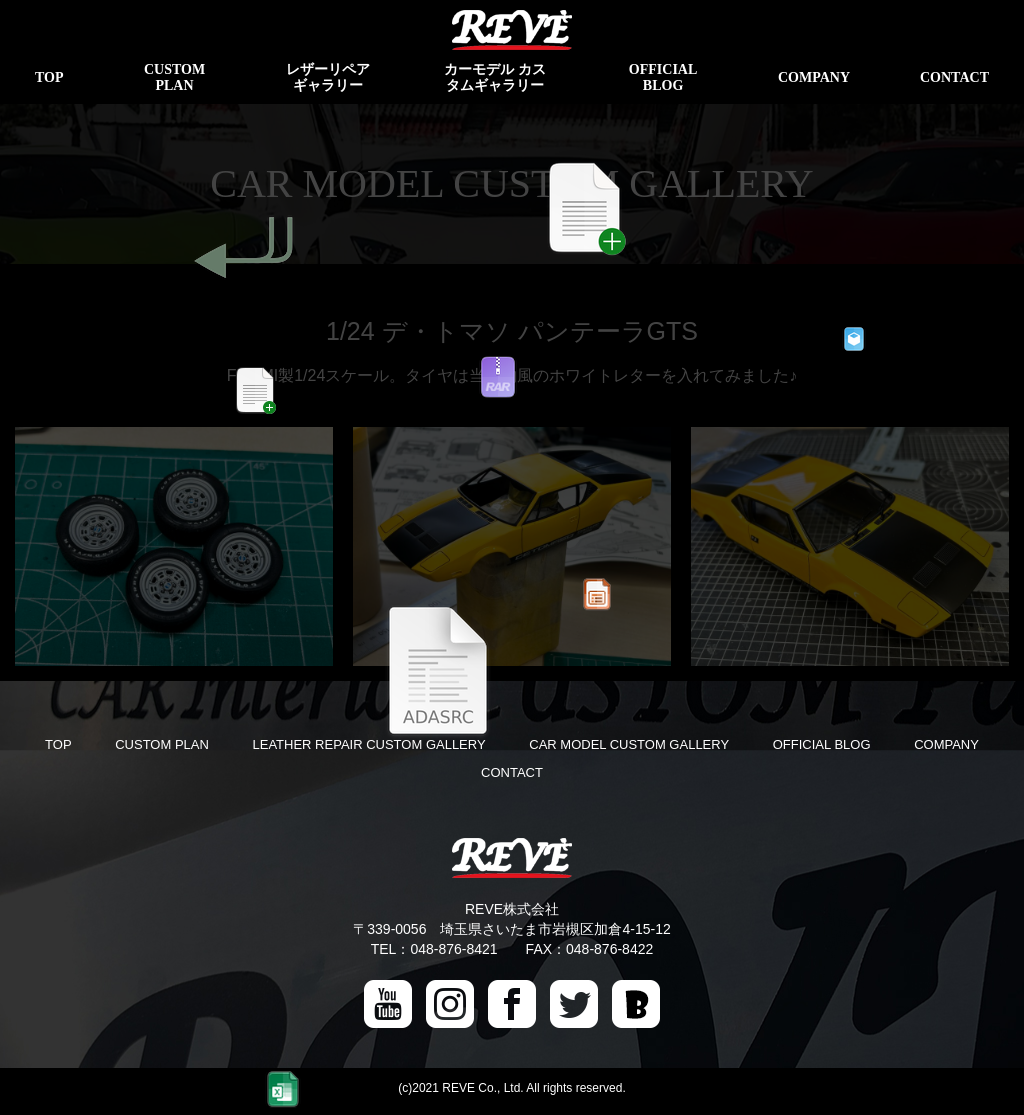  Describe the element at coordinates (255, 390) in the screenshot. I see `create a new document` at that location.